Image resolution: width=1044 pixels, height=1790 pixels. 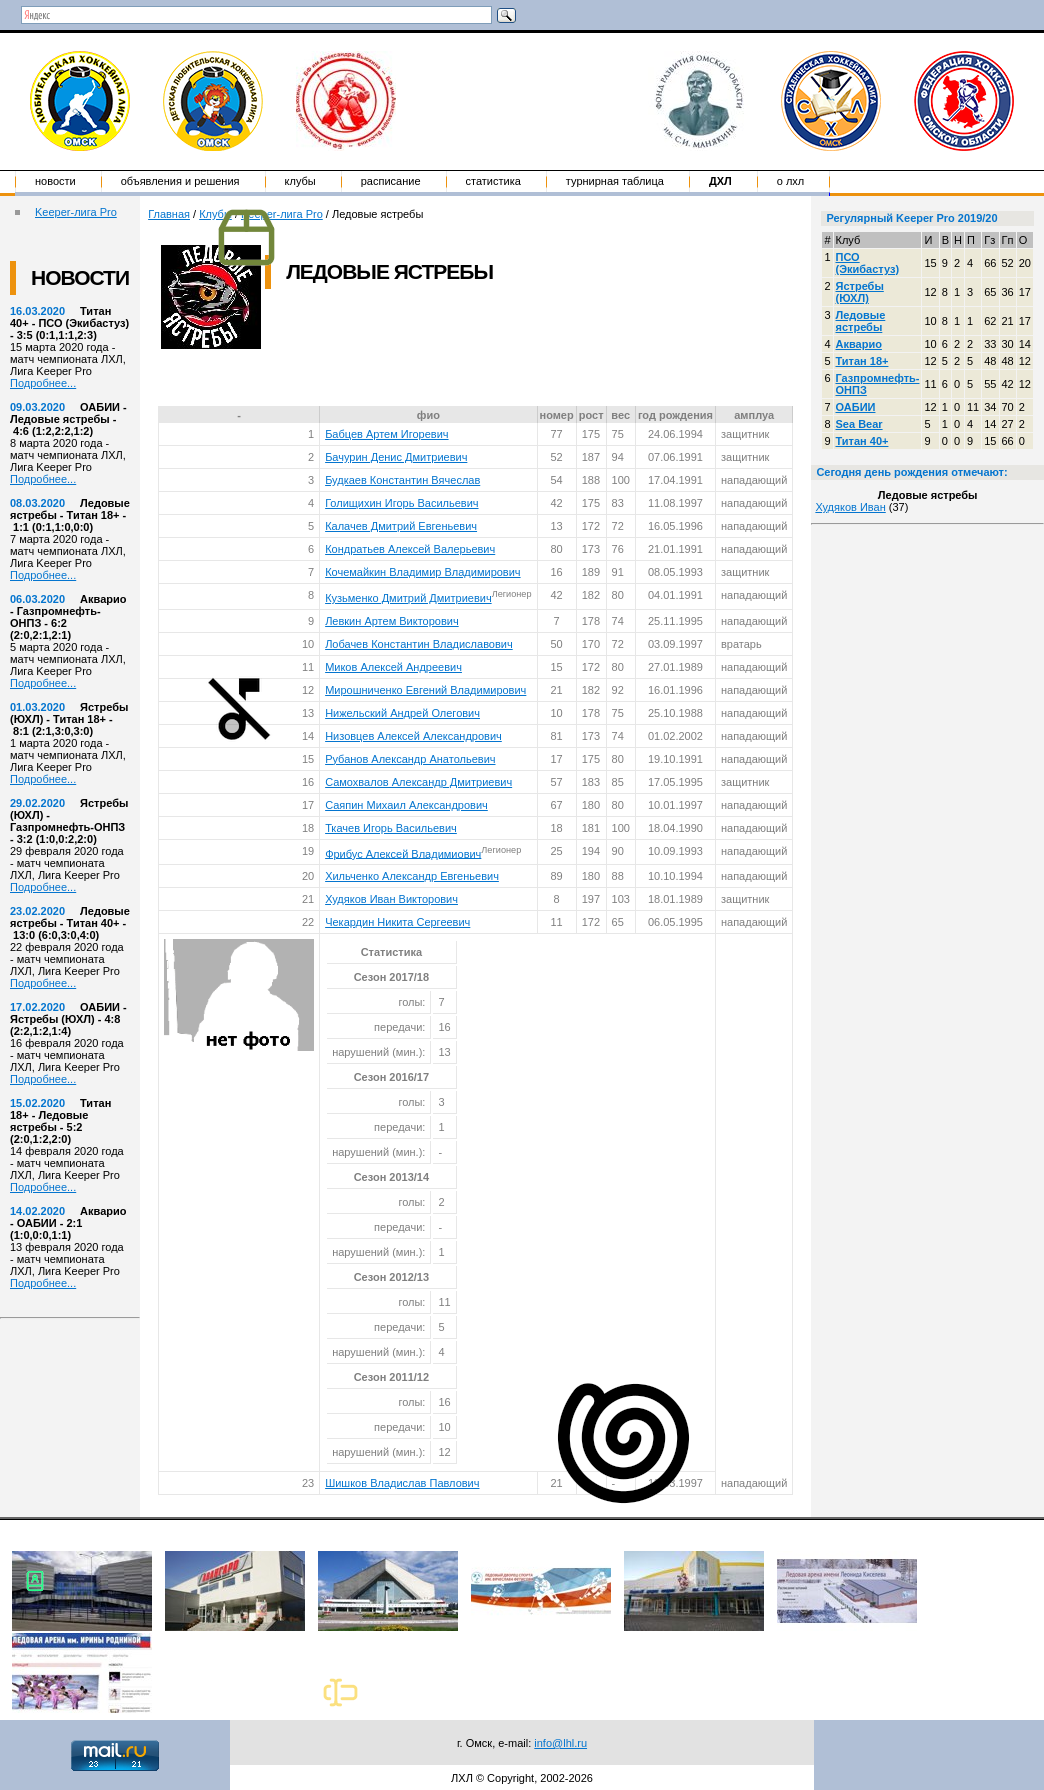 I want to click on mute or disable music playback, so click(x=239, y=709).